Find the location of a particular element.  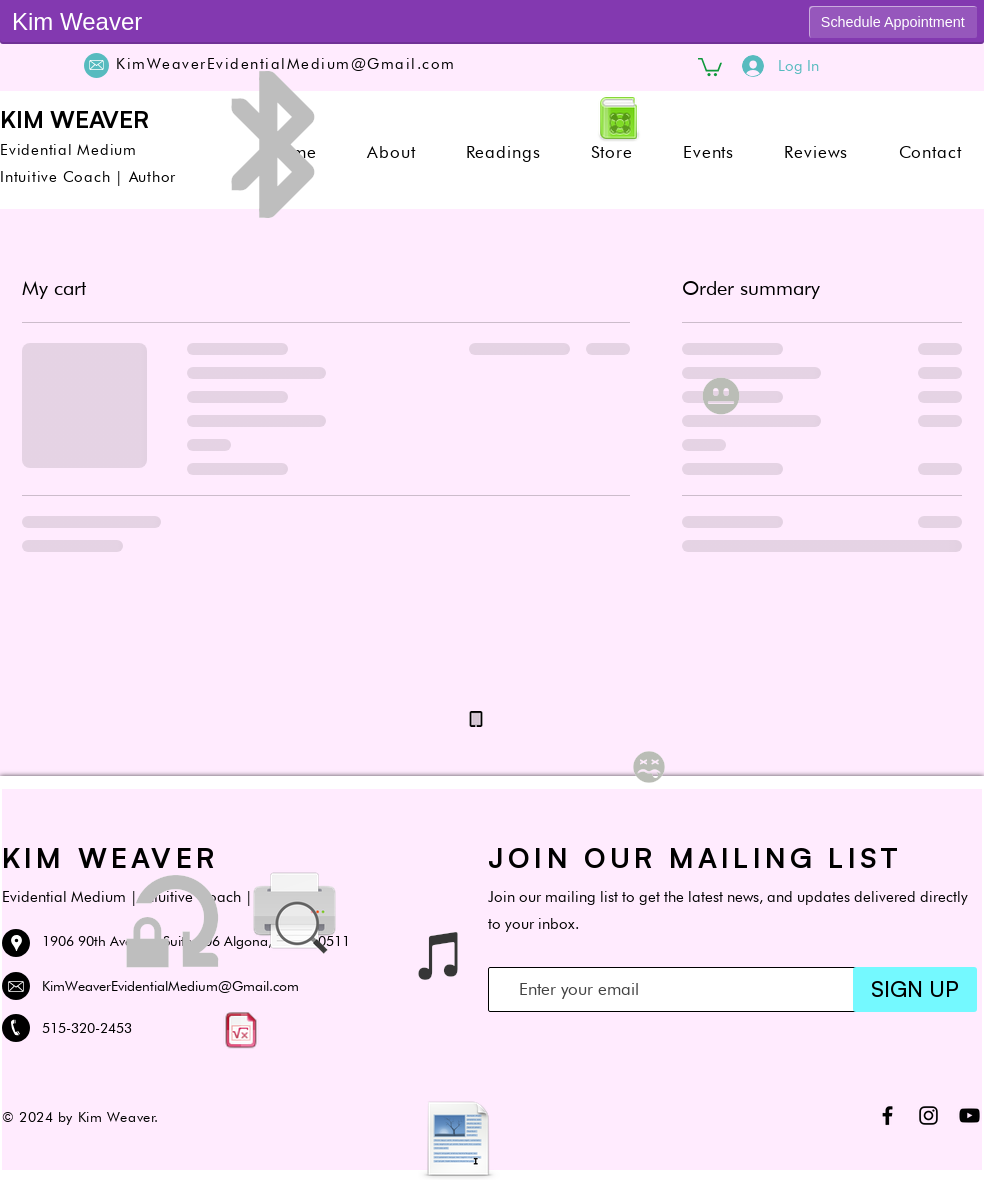

open the music app is located at coordinates (438, 957).